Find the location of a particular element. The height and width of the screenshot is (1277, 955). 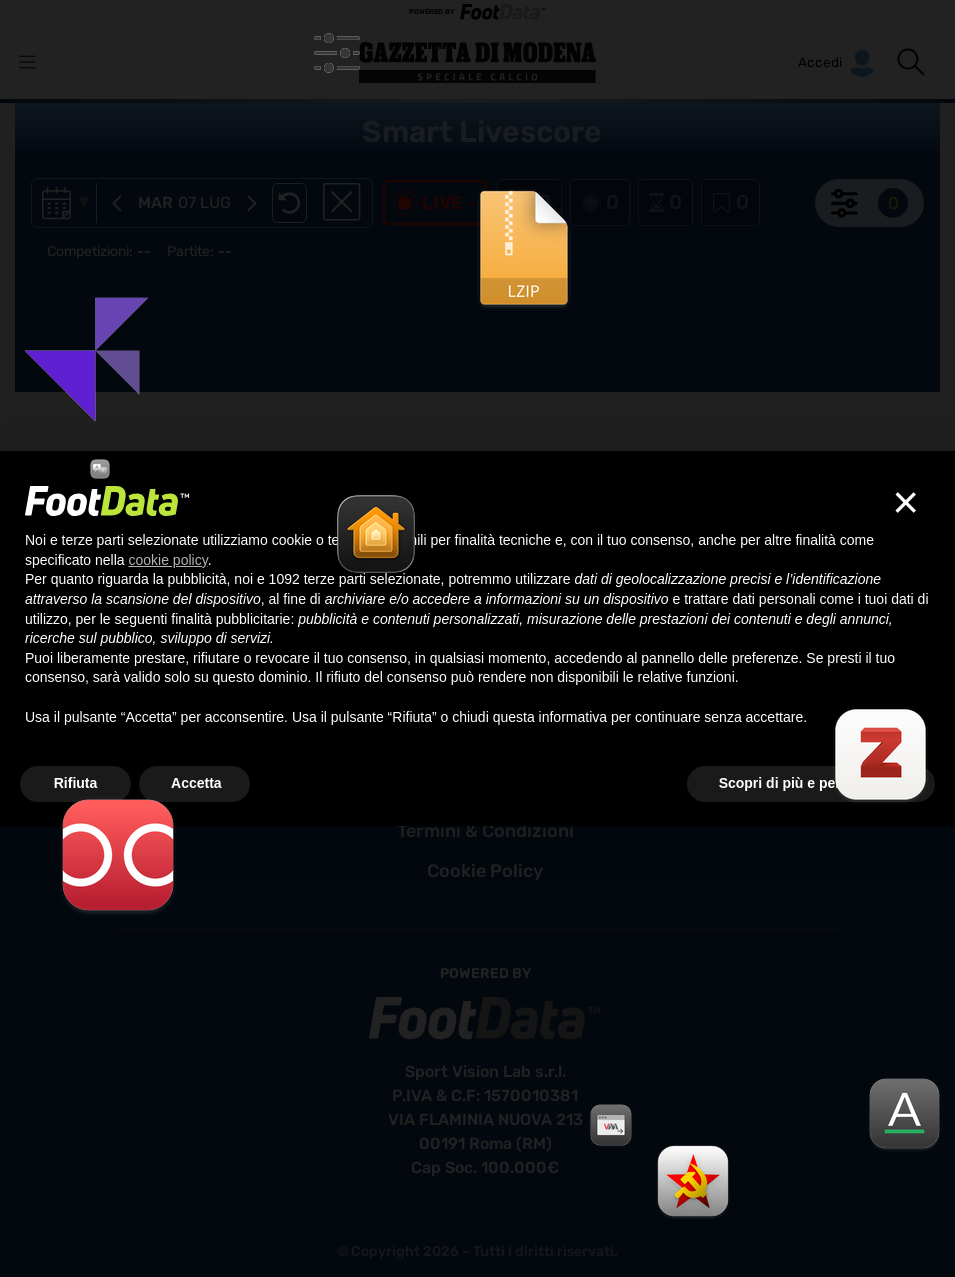

open the translate app is located at coordinates (100, 469).